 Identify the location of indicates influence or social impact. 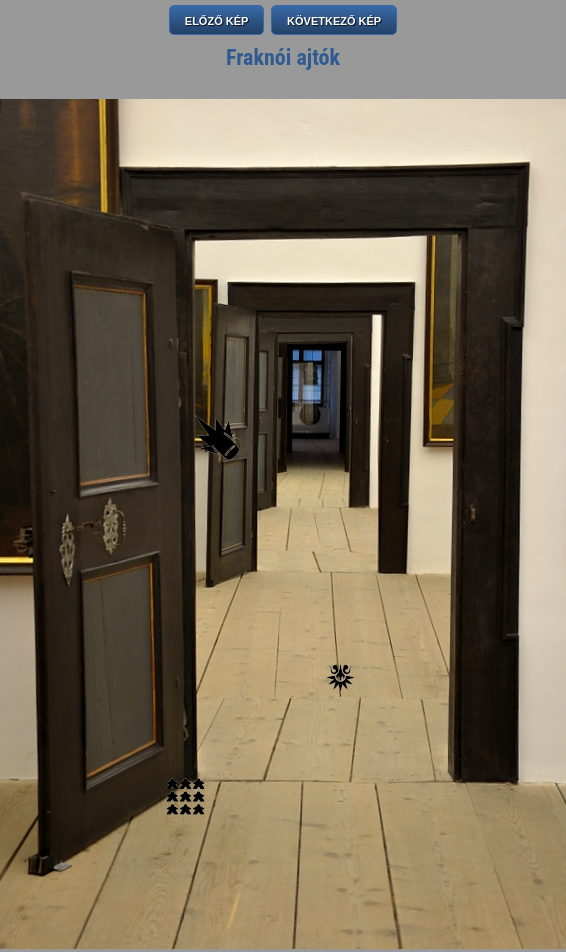
(216, 437).